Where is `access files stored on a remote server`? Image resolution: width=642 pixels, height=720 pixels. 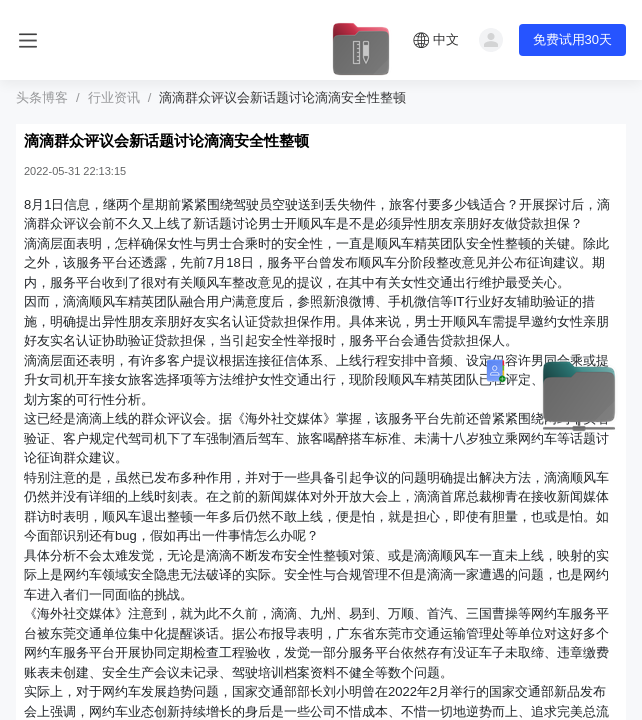 access files stored on a remote server is located at coordinates (579, 395).